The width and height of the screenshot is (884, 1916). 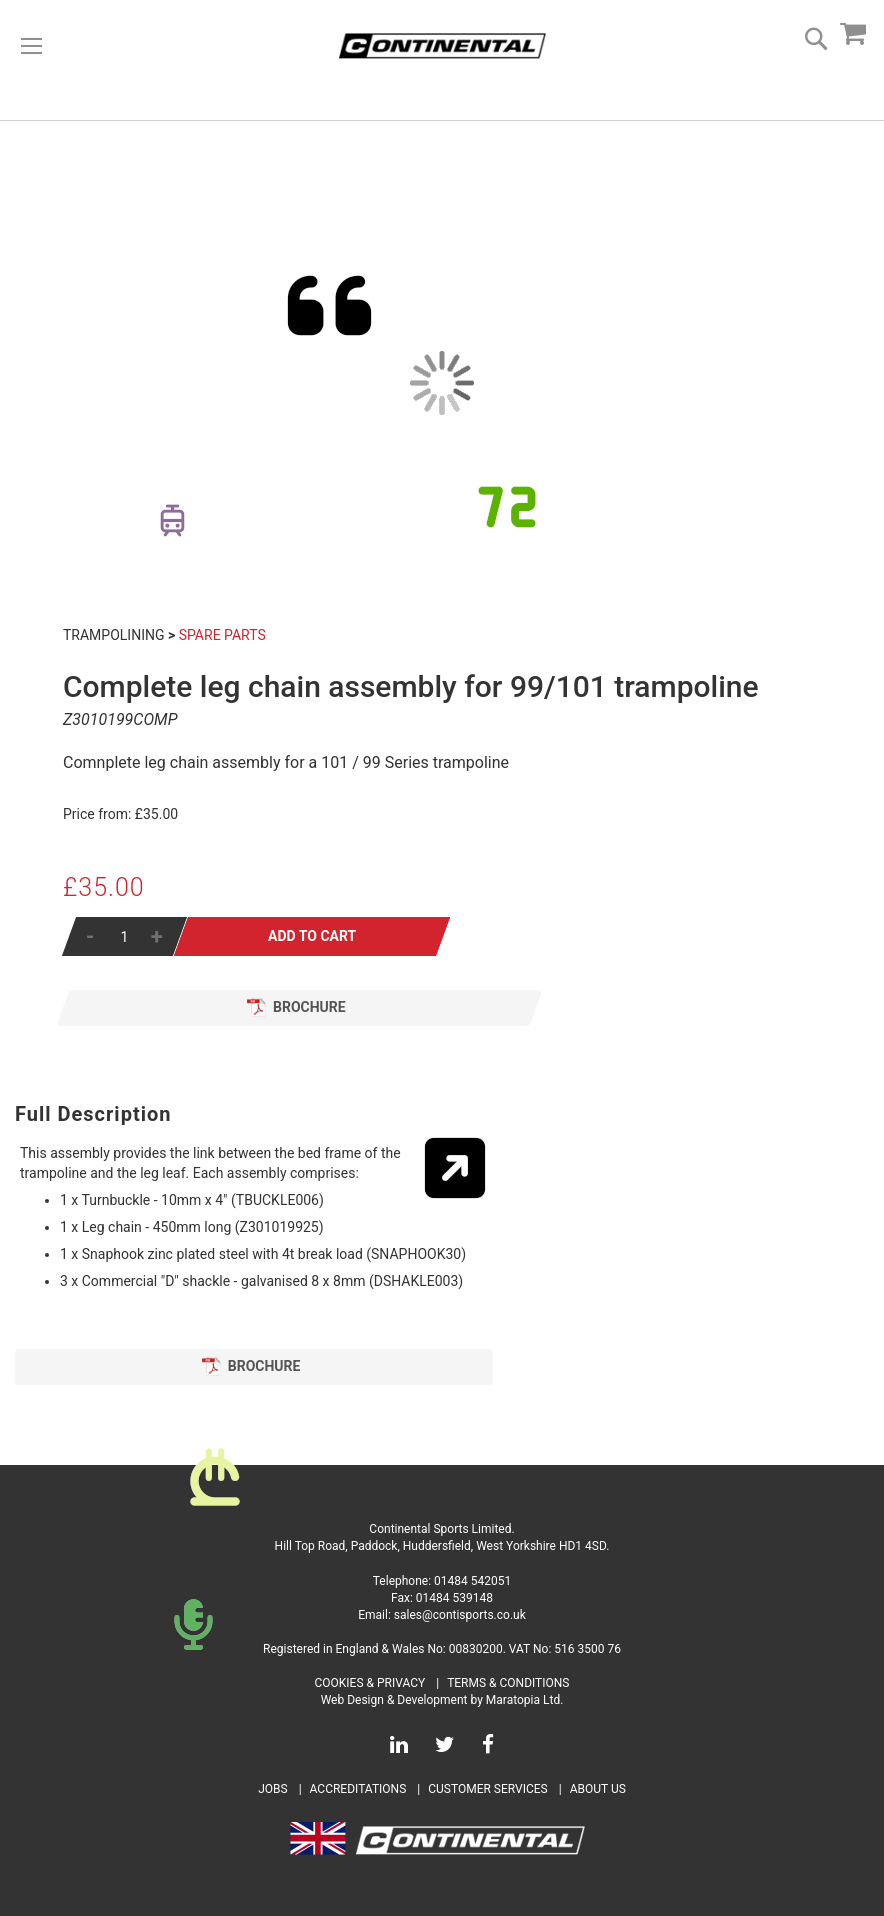 I want to click on indicates Georgian lari currency, so click(x=215, y=1481).